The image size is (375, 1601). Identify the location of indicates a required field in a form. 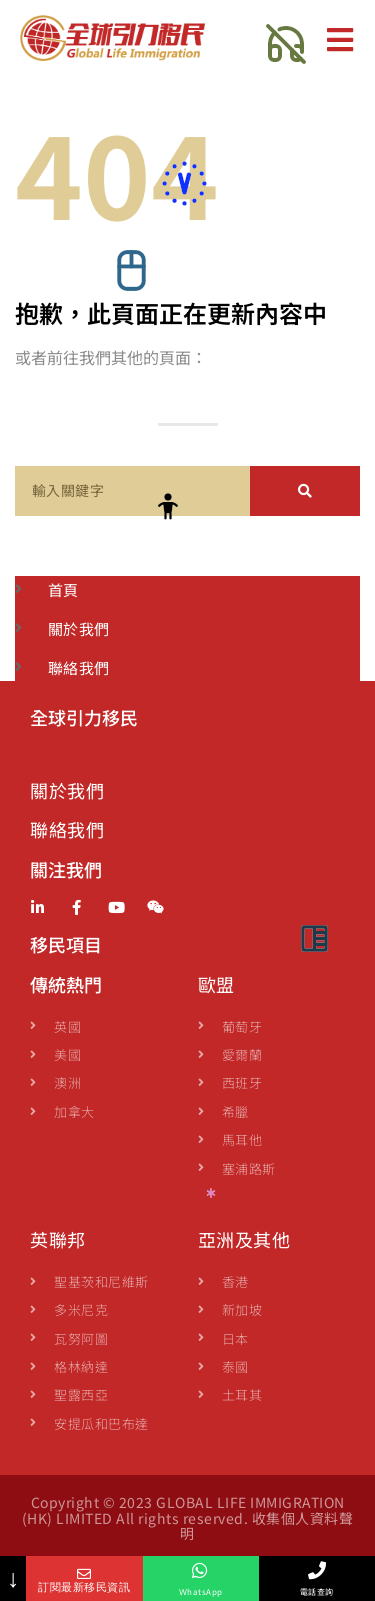
(211, 1193).